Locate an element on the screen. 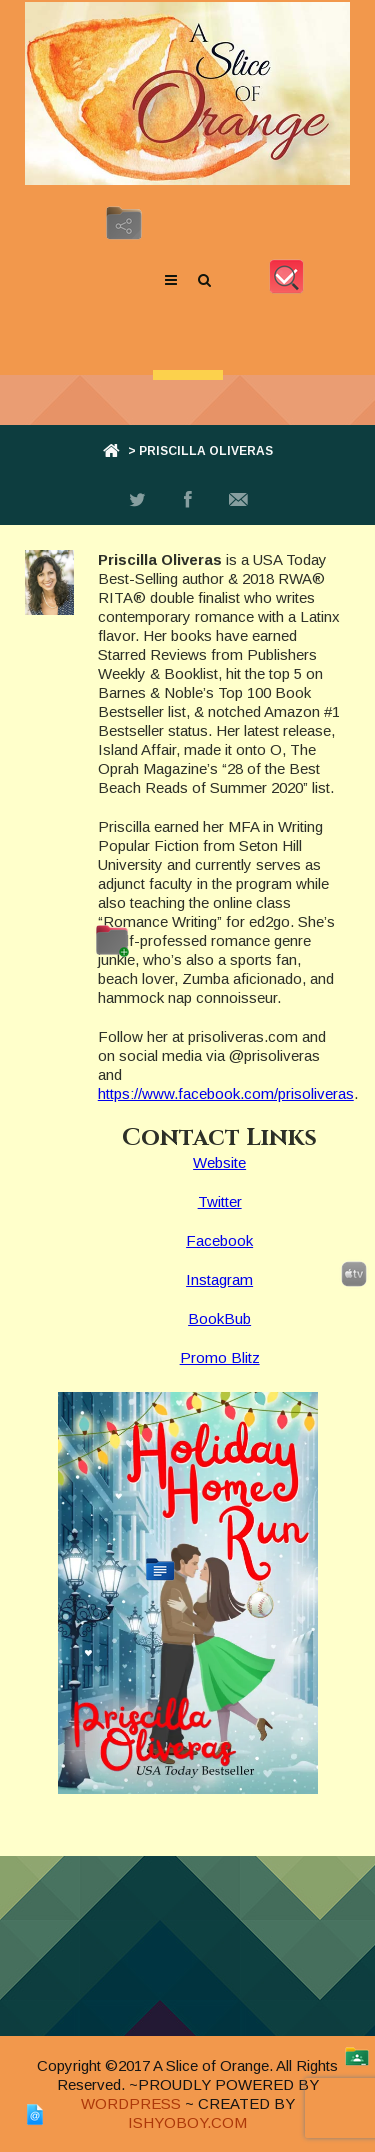 The width and height of the screenshot is (375, 2152). open google classroom files folder is located at coordinates (357, 2057).